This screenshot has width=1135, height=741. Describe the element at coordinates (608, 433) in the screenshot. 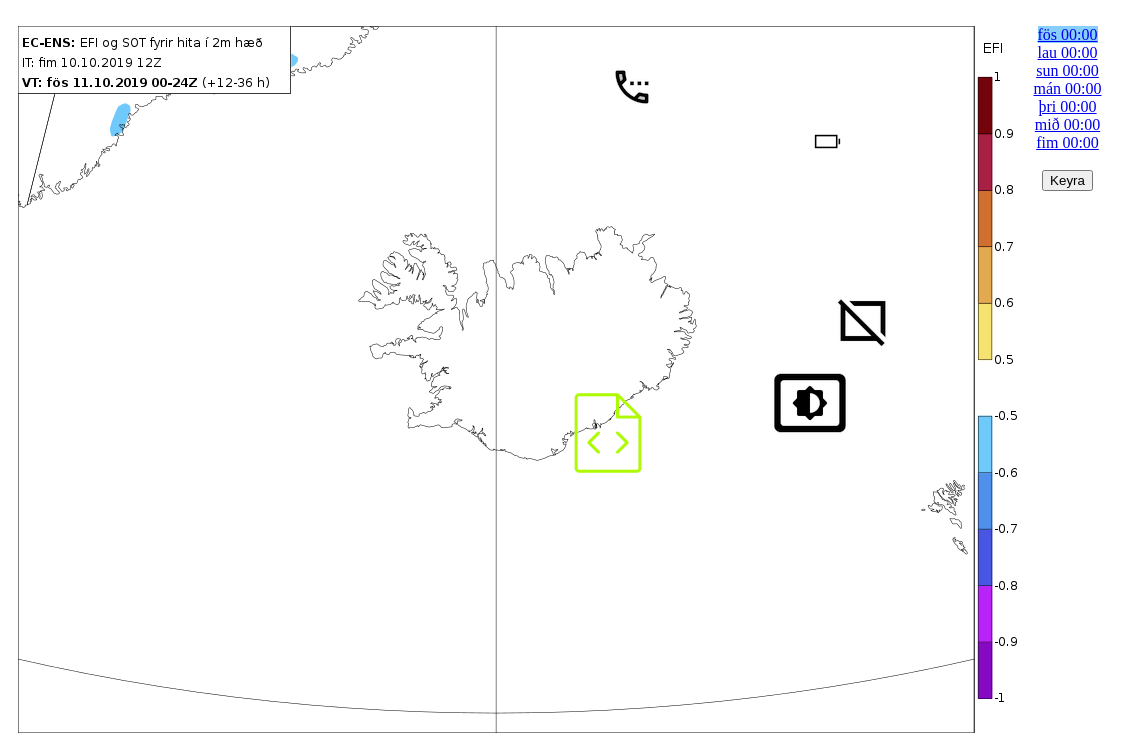

I see `view source code file` at that location.